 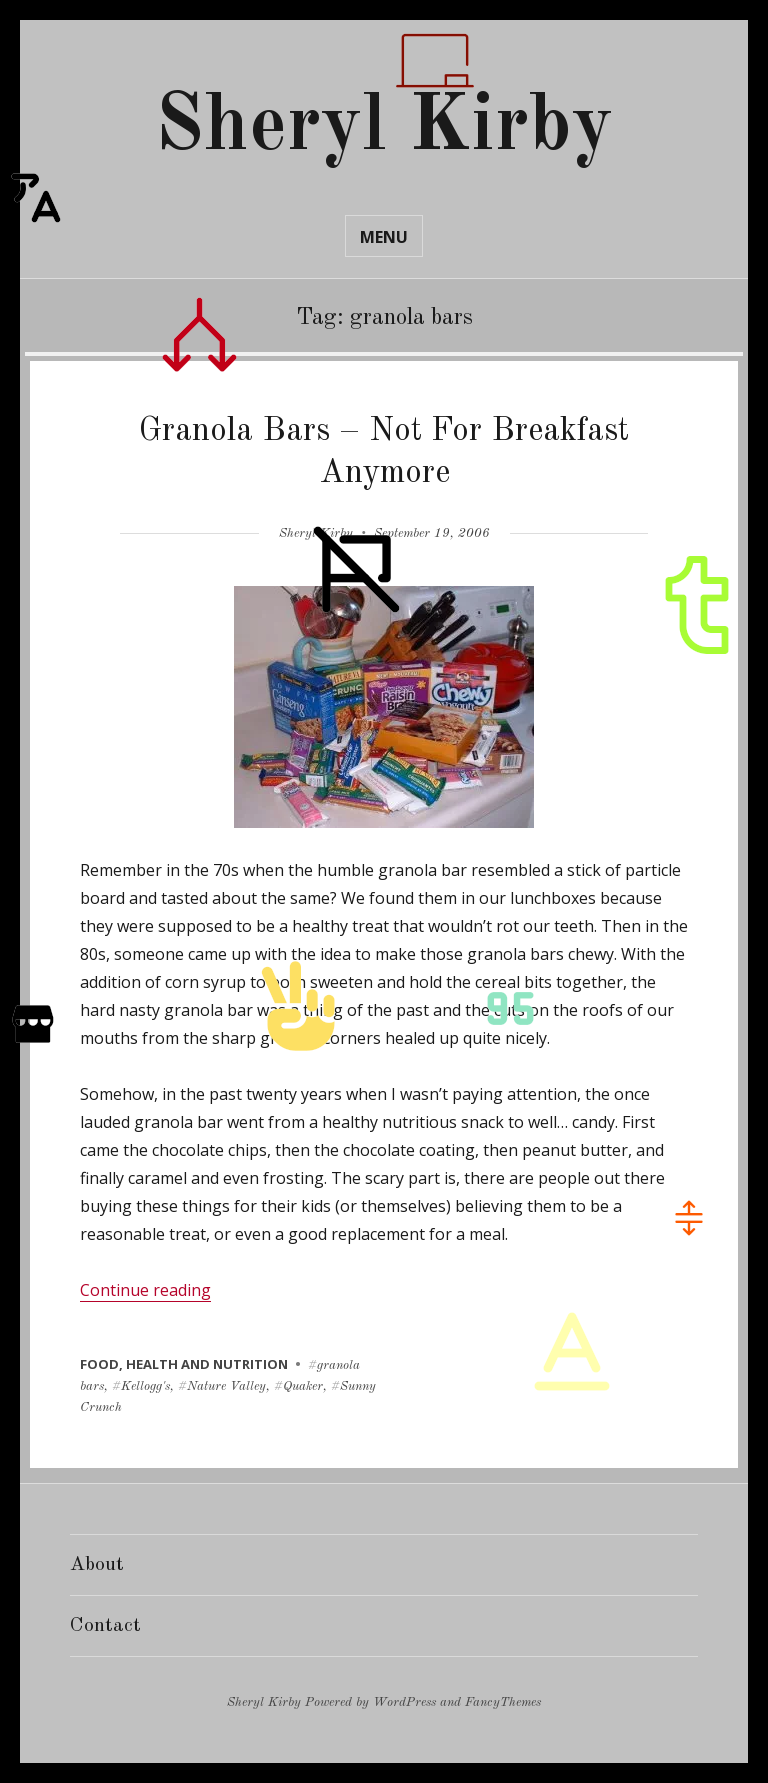 What do you see at coordinates (356, 569) in the screenshot?
I see `disable or turn off flag notifications` at bounding box center [356, 569].